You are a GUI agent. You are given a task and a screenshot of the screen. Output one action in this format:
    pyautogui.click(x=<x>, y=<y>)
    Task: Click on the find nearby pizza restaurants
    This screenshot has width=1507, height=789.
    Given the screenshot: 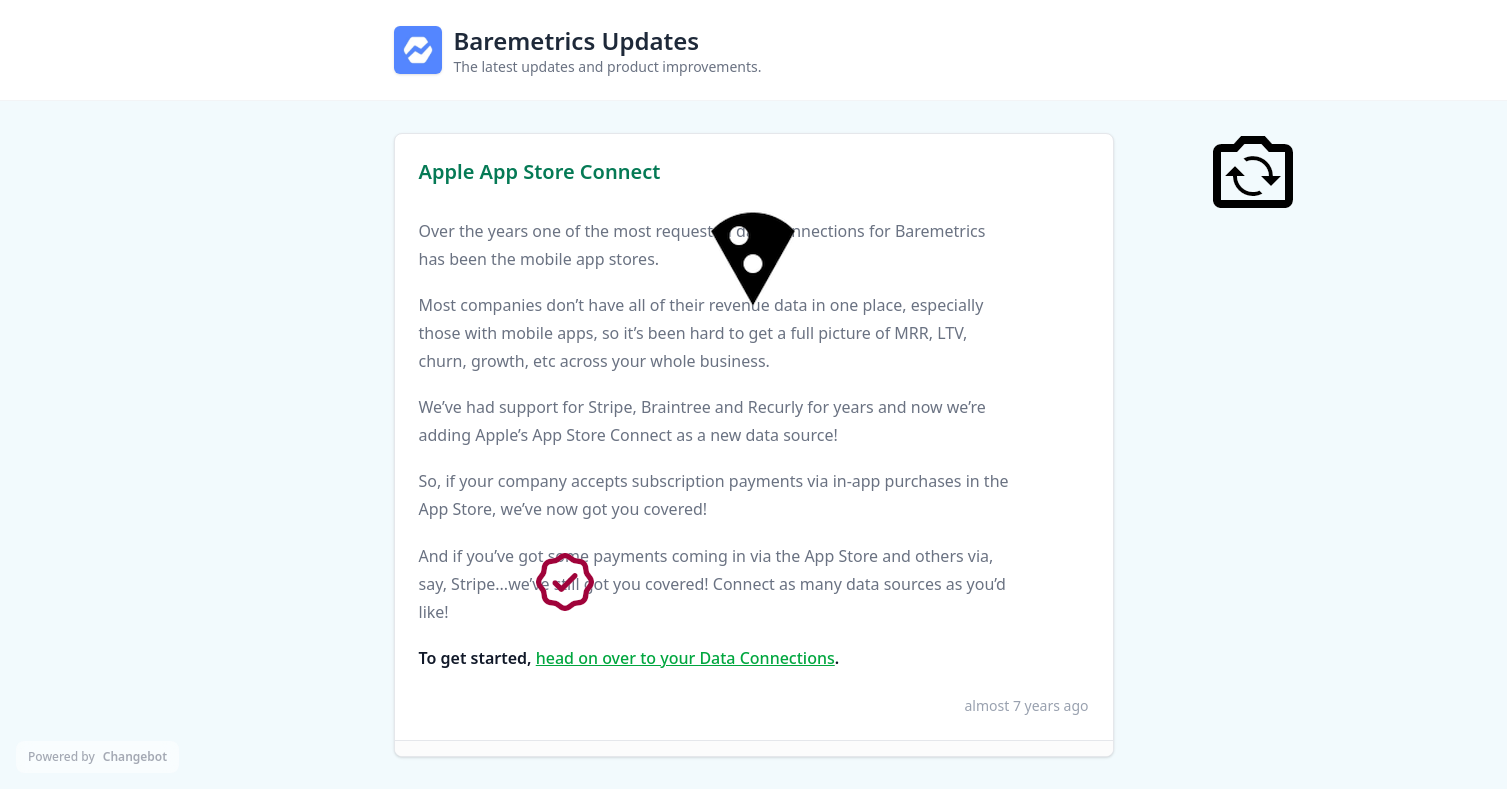 What is the action you would take?
    pyautogui.click(x=753, y=259)
    